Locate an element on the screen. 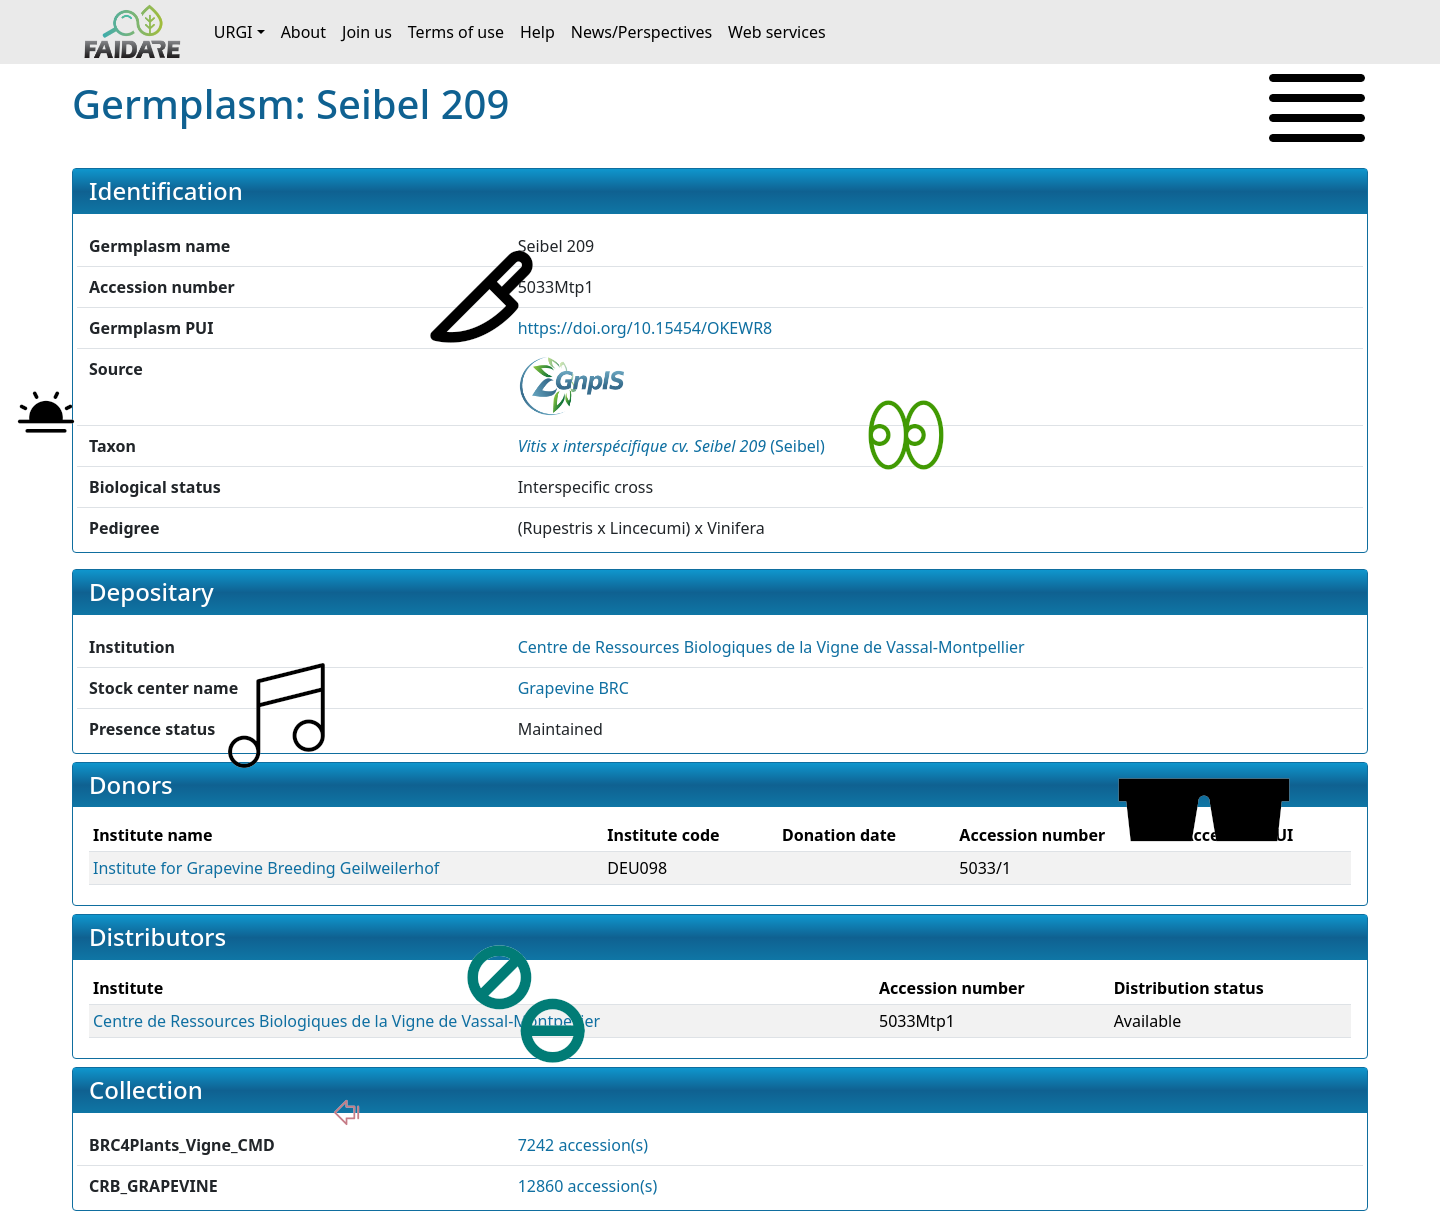  view medication or prescription information is located at coordinates (526, 1004).